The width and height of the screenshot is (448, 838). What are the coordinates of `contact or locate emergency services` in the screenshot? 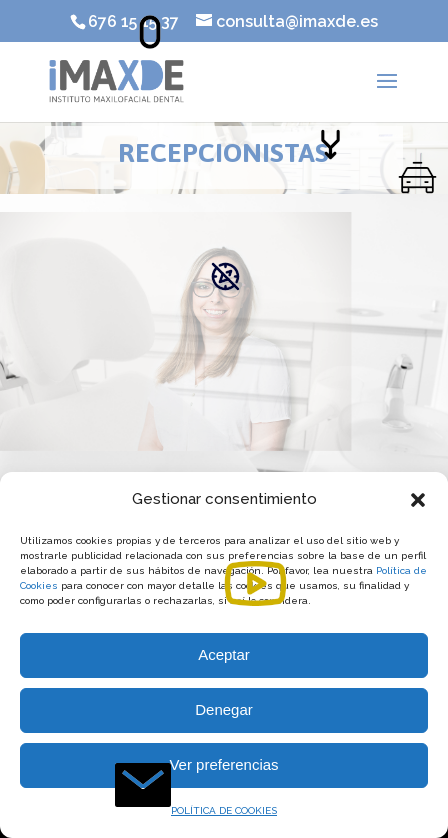 It's located at (417, 179).